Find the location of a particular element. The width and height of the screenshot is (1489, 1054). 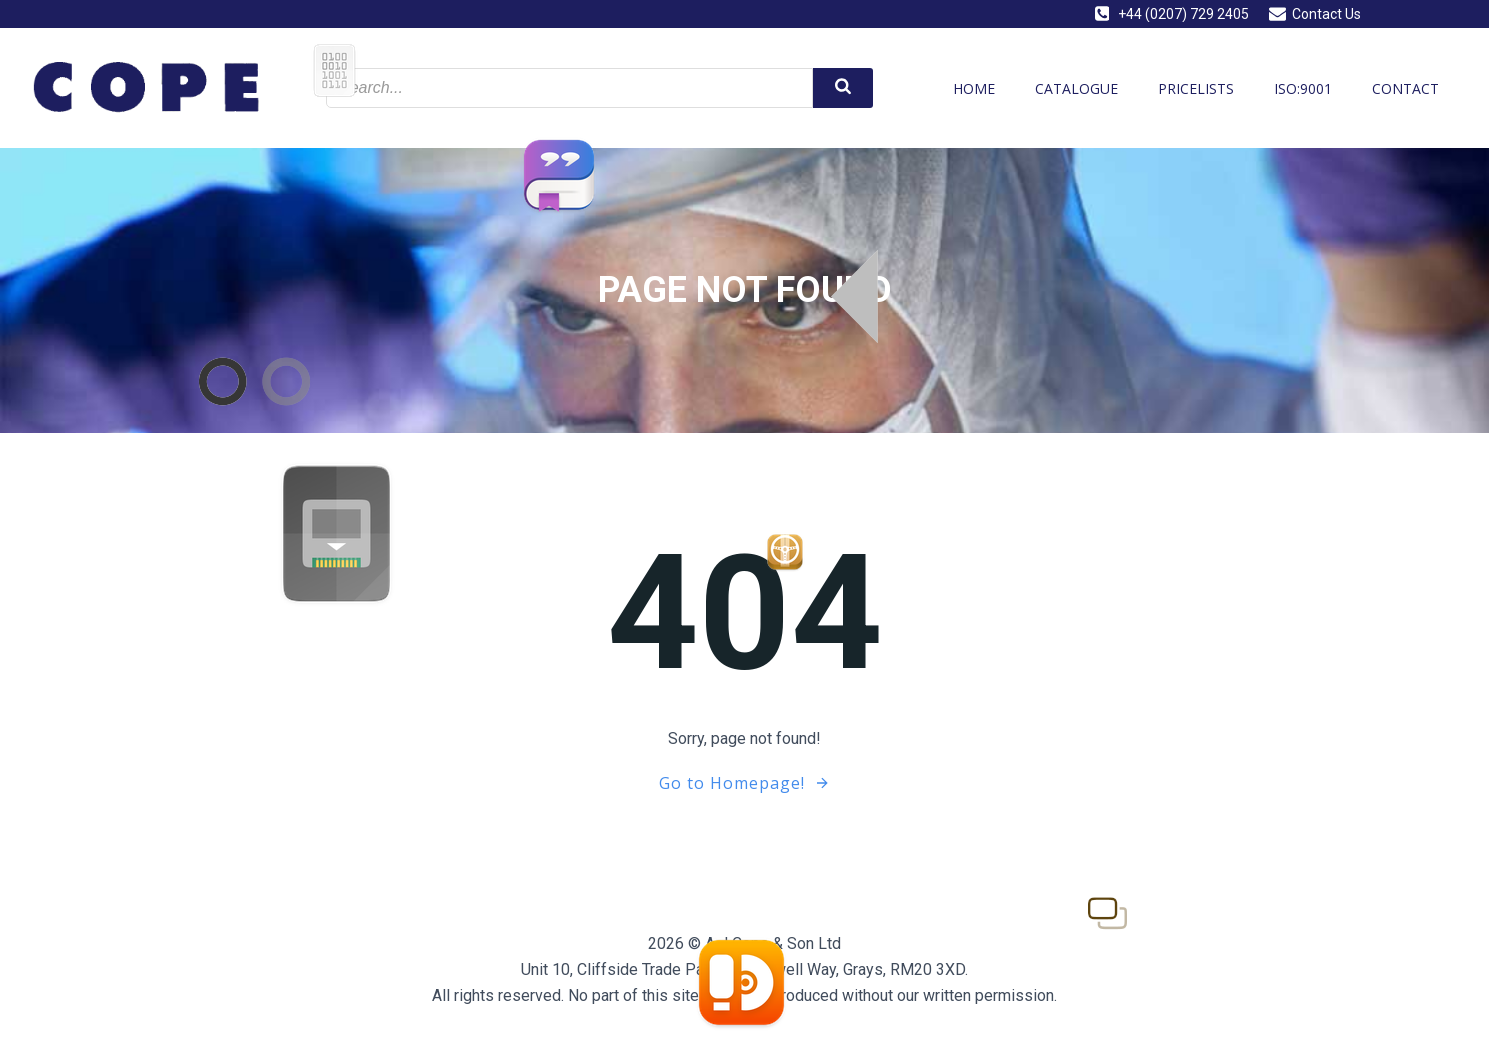

navigate to the previous item or screen is located at coordinates (858, 296).